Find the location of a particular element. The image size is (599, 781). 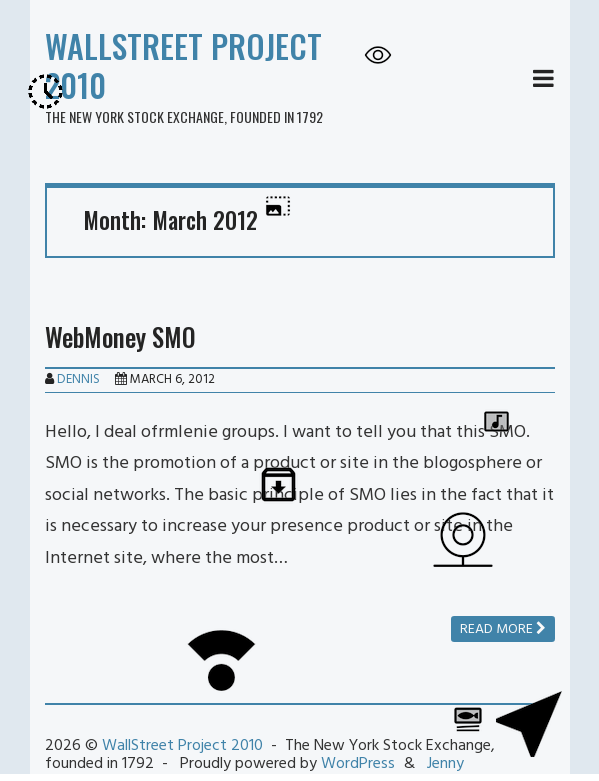

access navigation or directions to current location is located at coordinates (529, 724).